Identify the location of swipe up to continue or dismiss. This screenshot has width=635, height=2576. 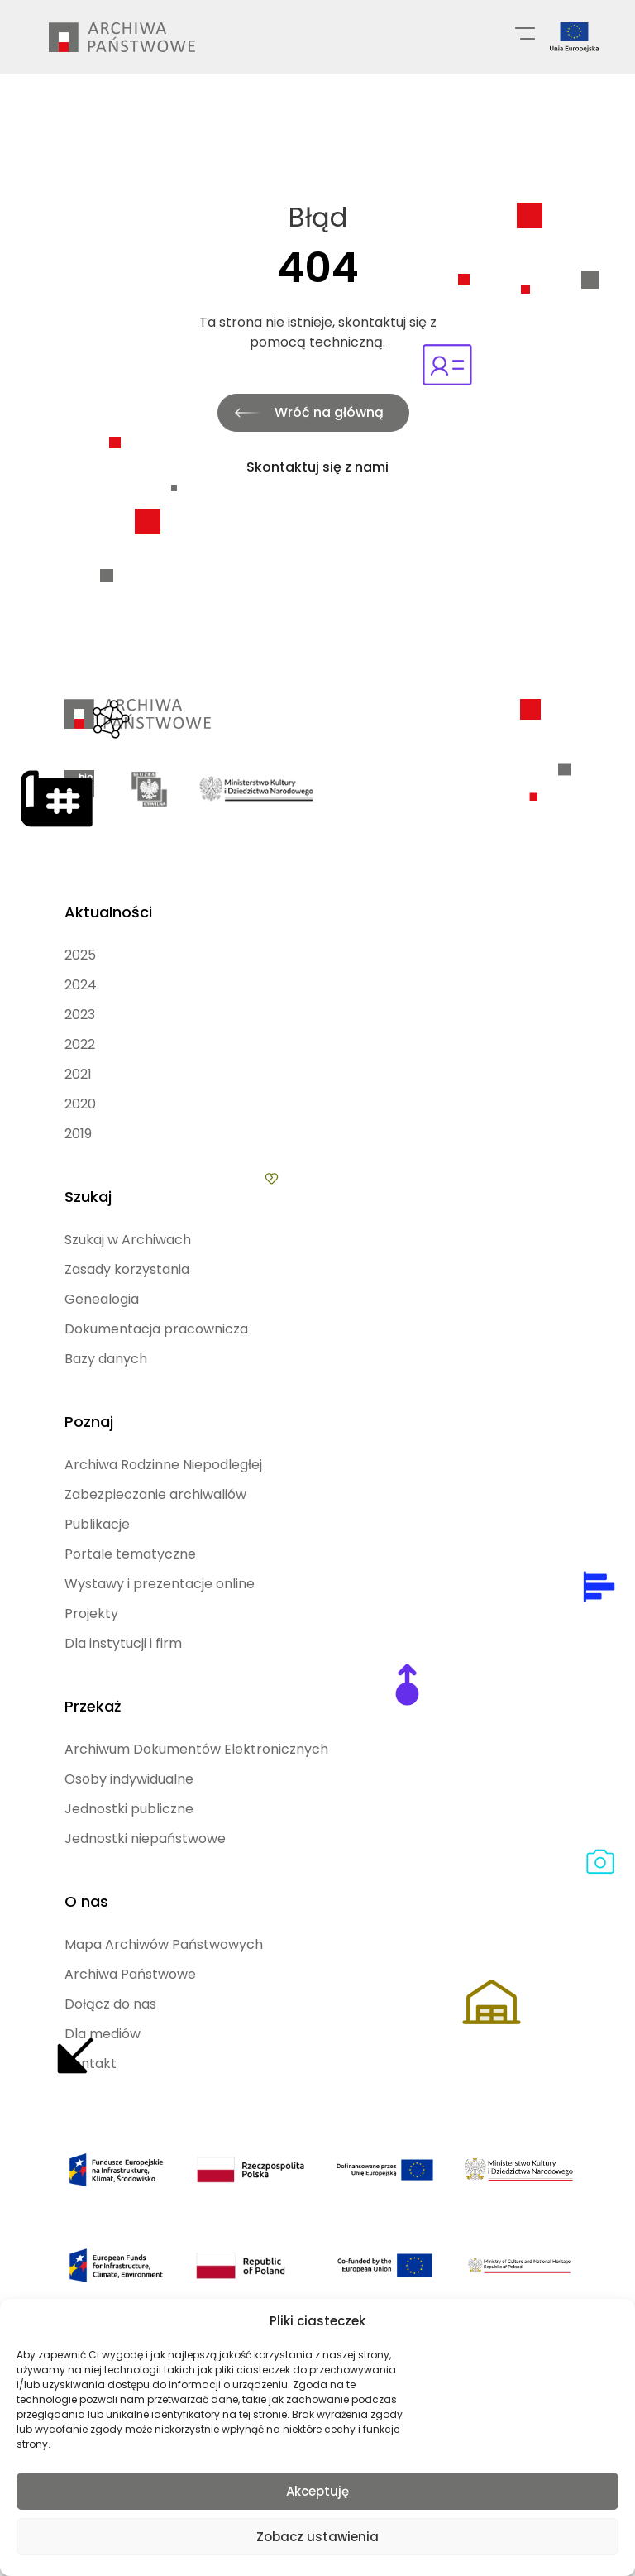
(407, 1684).